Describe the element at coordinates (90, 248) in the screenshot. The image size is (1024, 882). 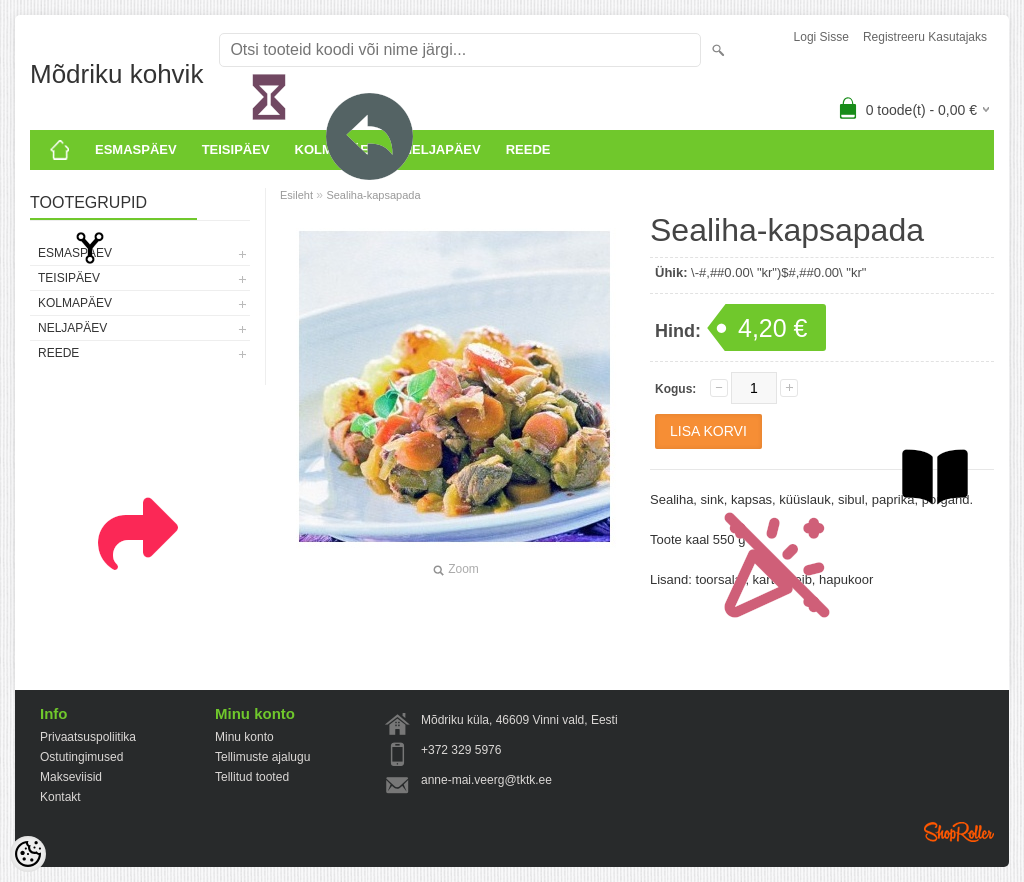
I see `view repository branch network` at that location.